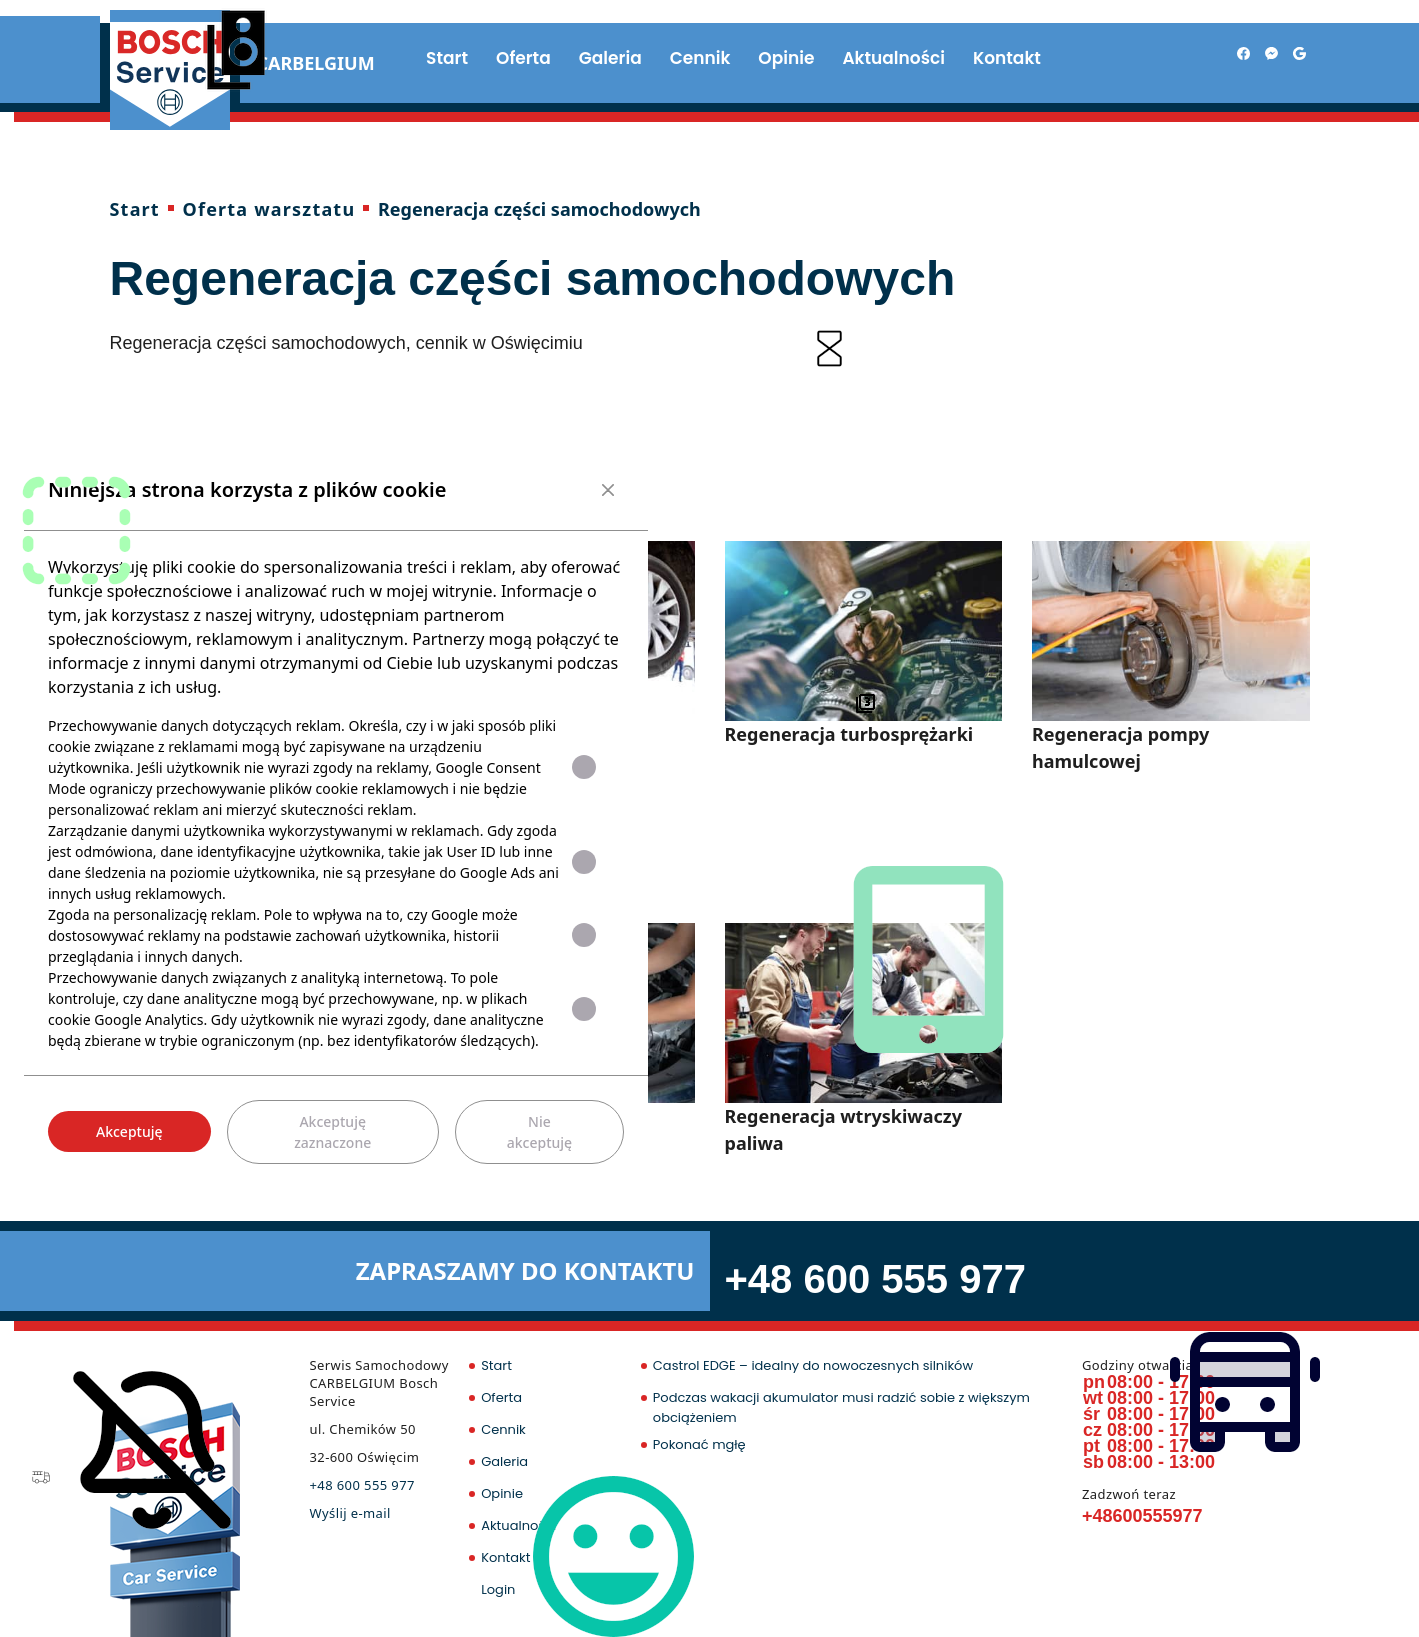 Image resolution: width=1419 pixels, height=1637 pixels. I want to click on select or define a region, so click(76, 530).